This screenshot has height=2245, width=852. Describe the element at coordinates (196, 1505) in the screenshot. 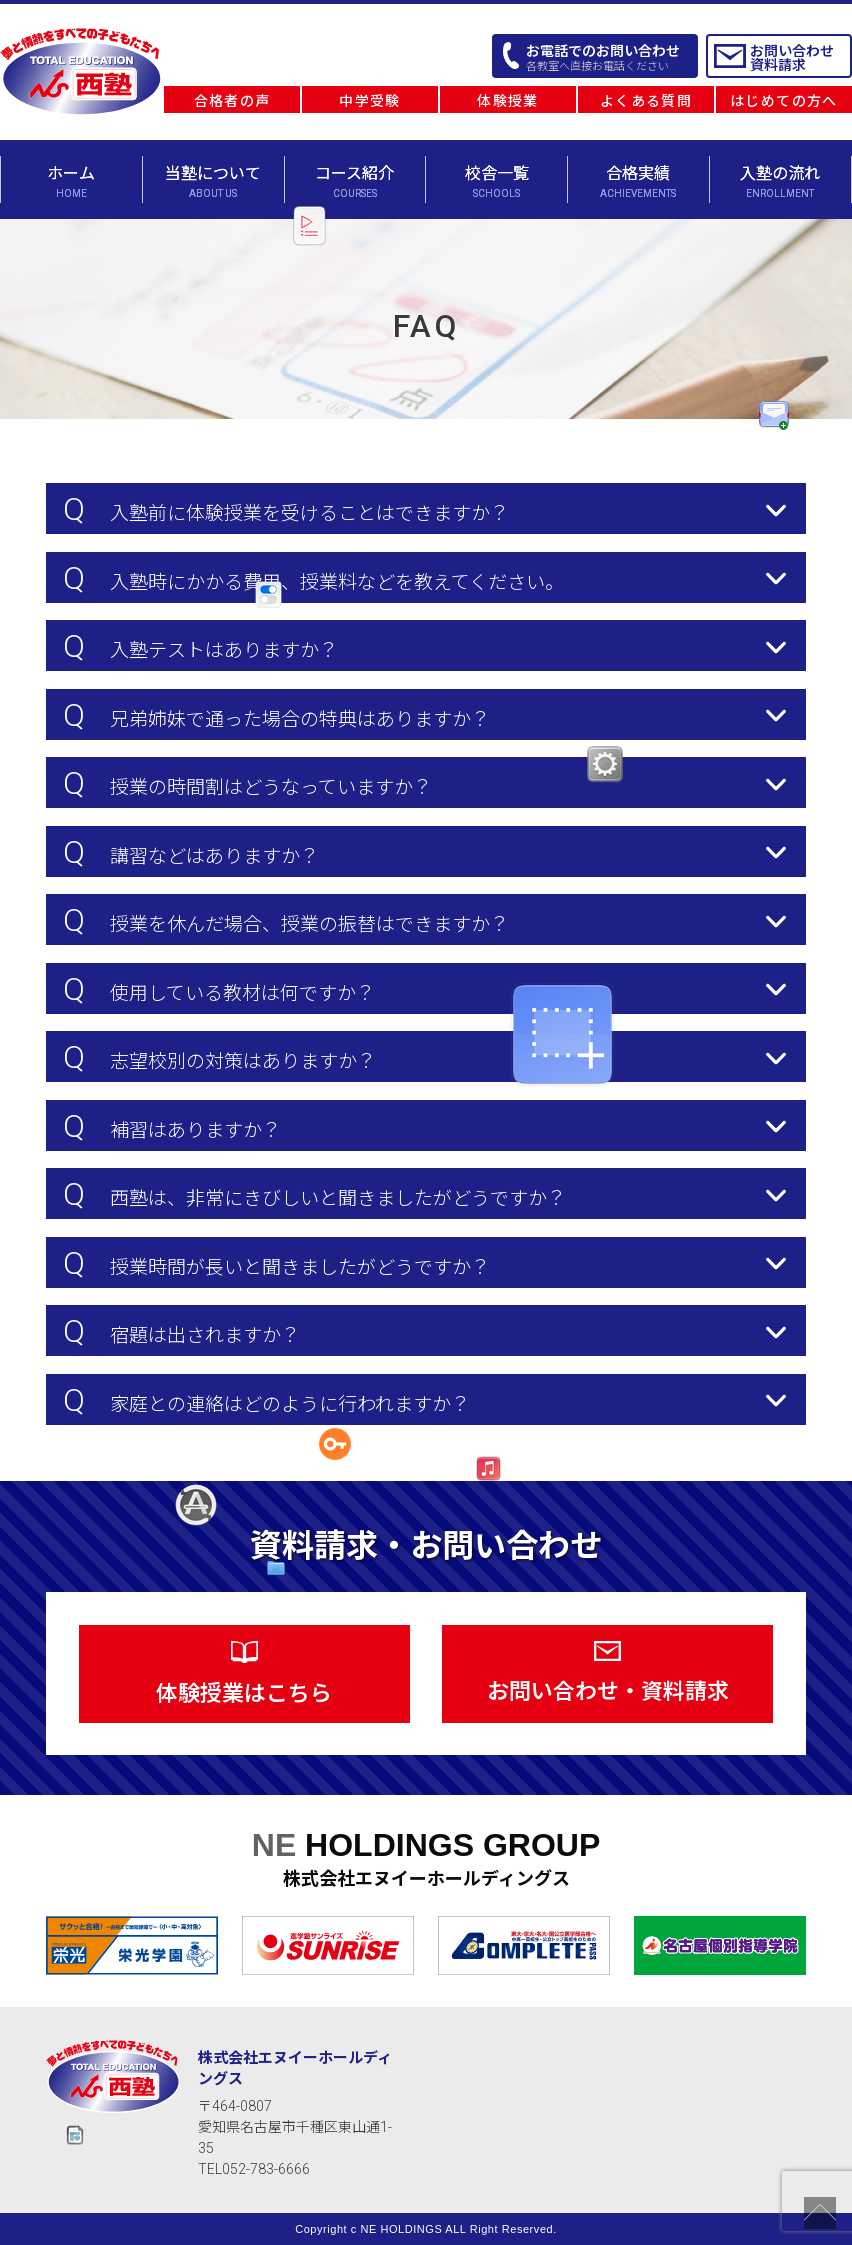

I see `open the software update manager` at that location.